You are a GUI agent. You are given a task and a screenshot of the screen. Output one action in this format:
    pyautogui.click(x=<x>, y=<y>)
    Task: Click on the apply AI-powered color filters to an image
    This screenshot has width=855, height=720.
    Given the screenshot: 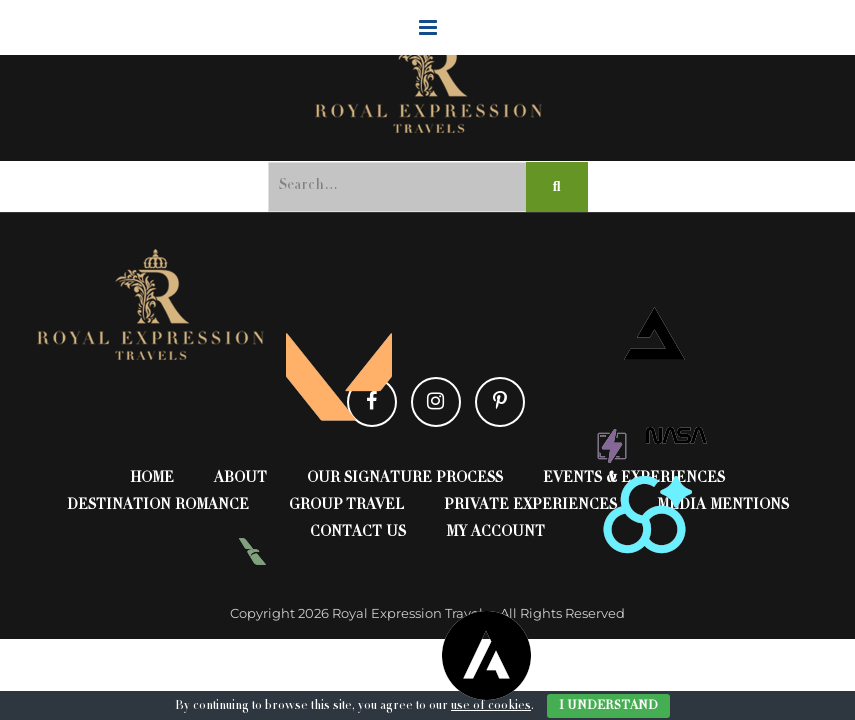 What is the action you would take?
    pyautogui.click(x=644, y=519)
    